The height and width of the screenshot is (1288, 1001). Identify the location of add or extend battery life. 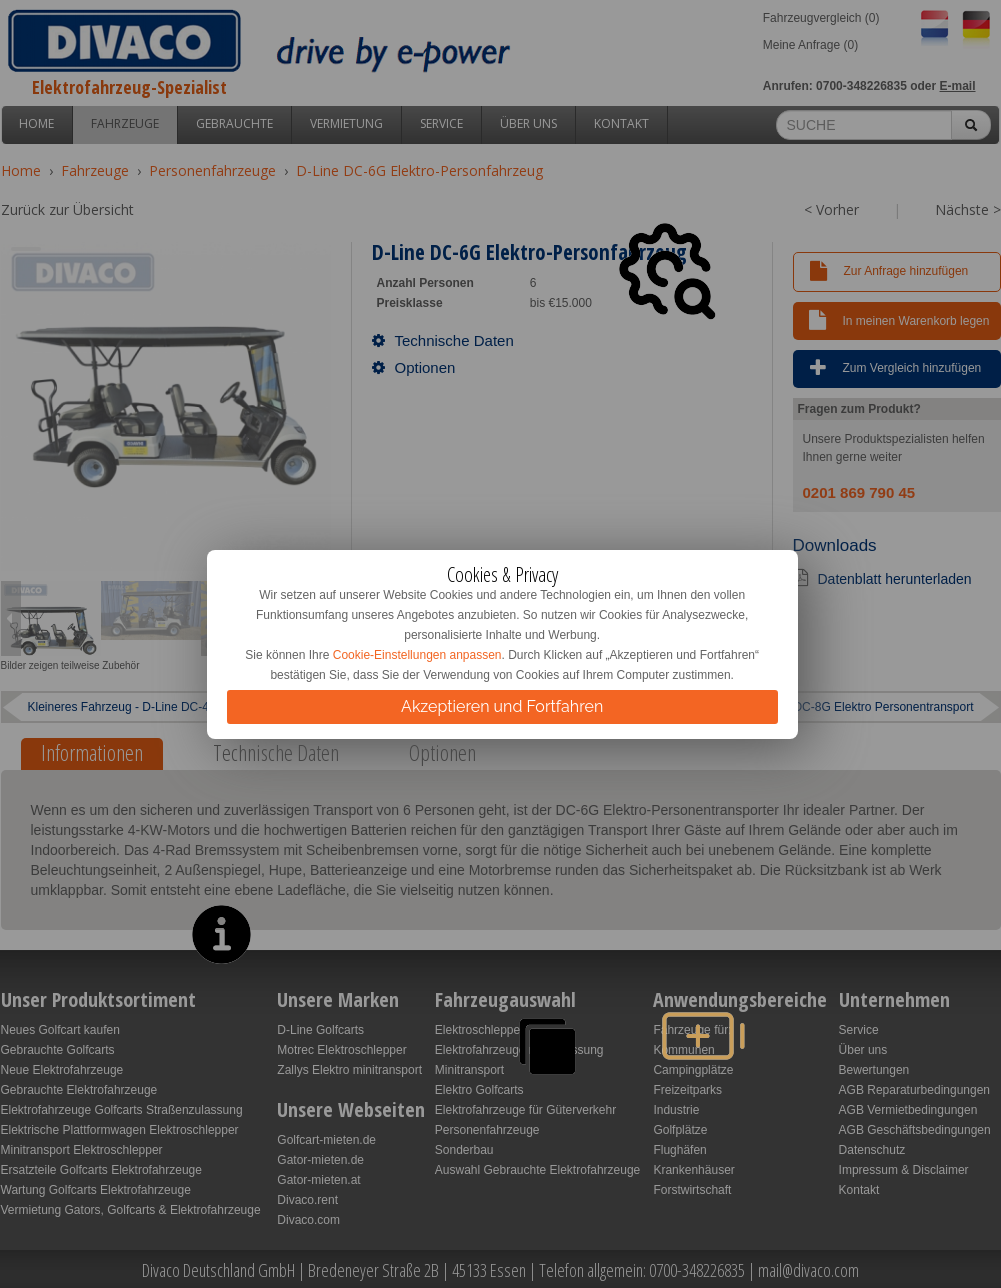
(702, 1036).